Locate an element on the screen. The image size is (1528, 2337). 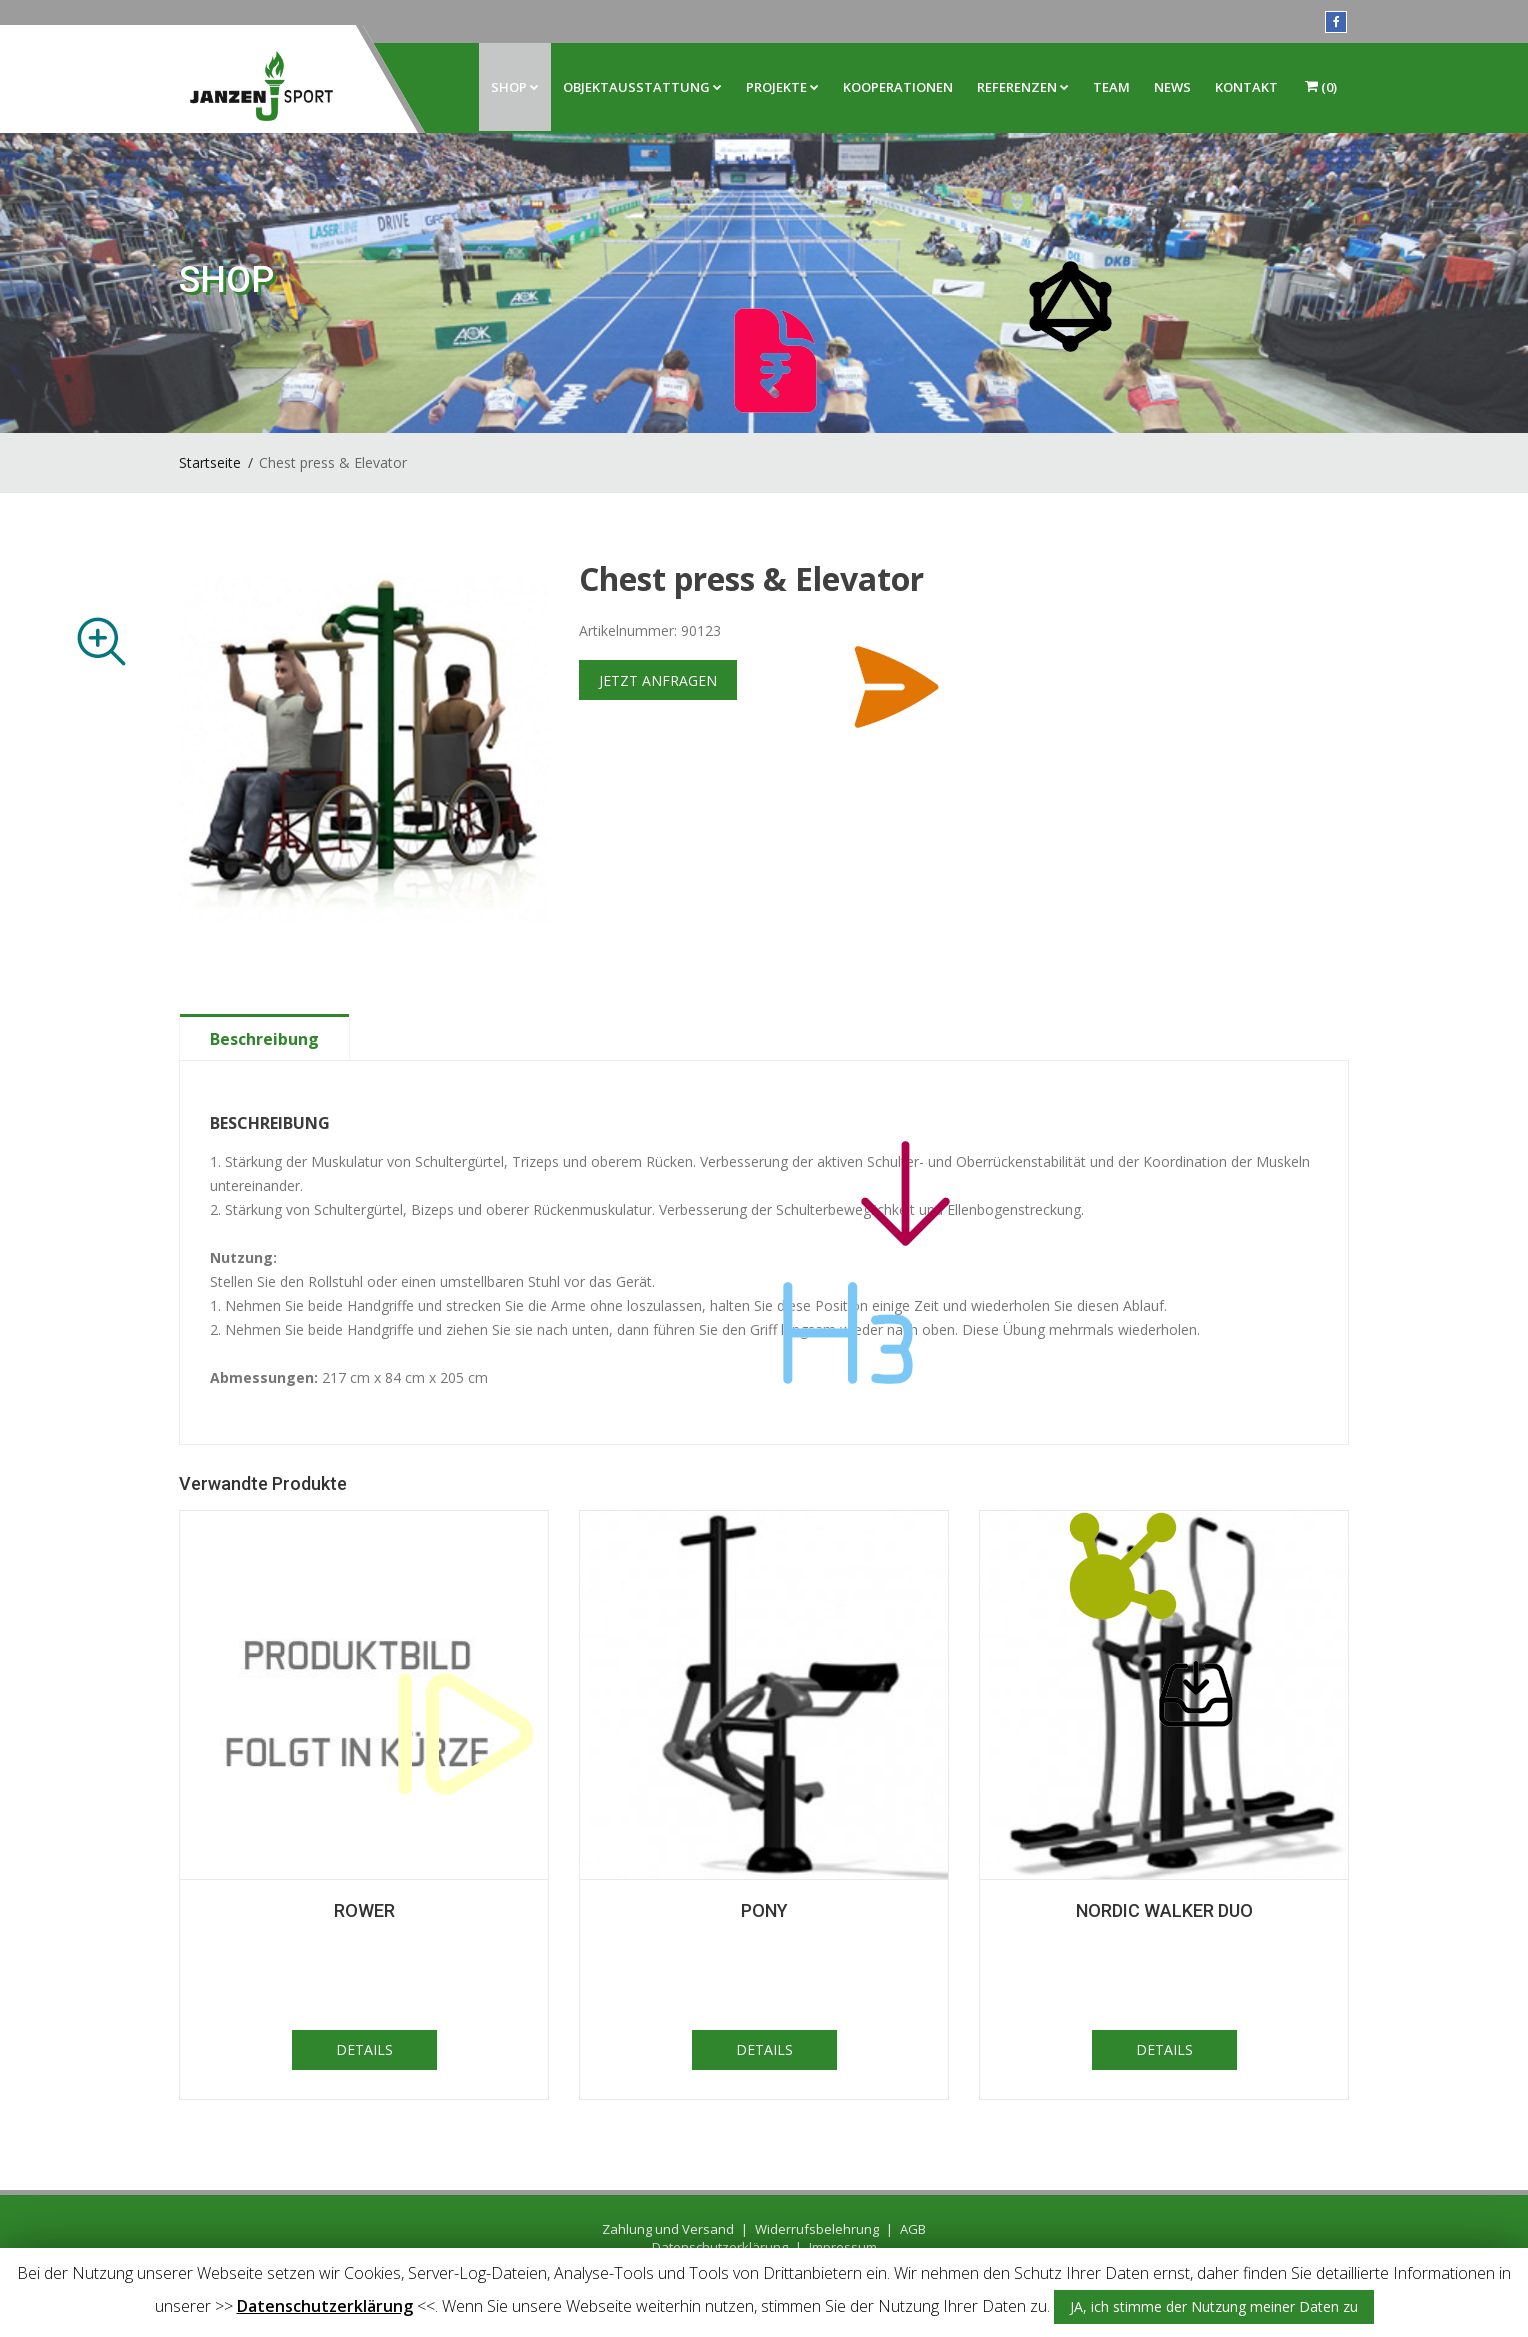
zoom in on content is located at coordinates (101, 641).